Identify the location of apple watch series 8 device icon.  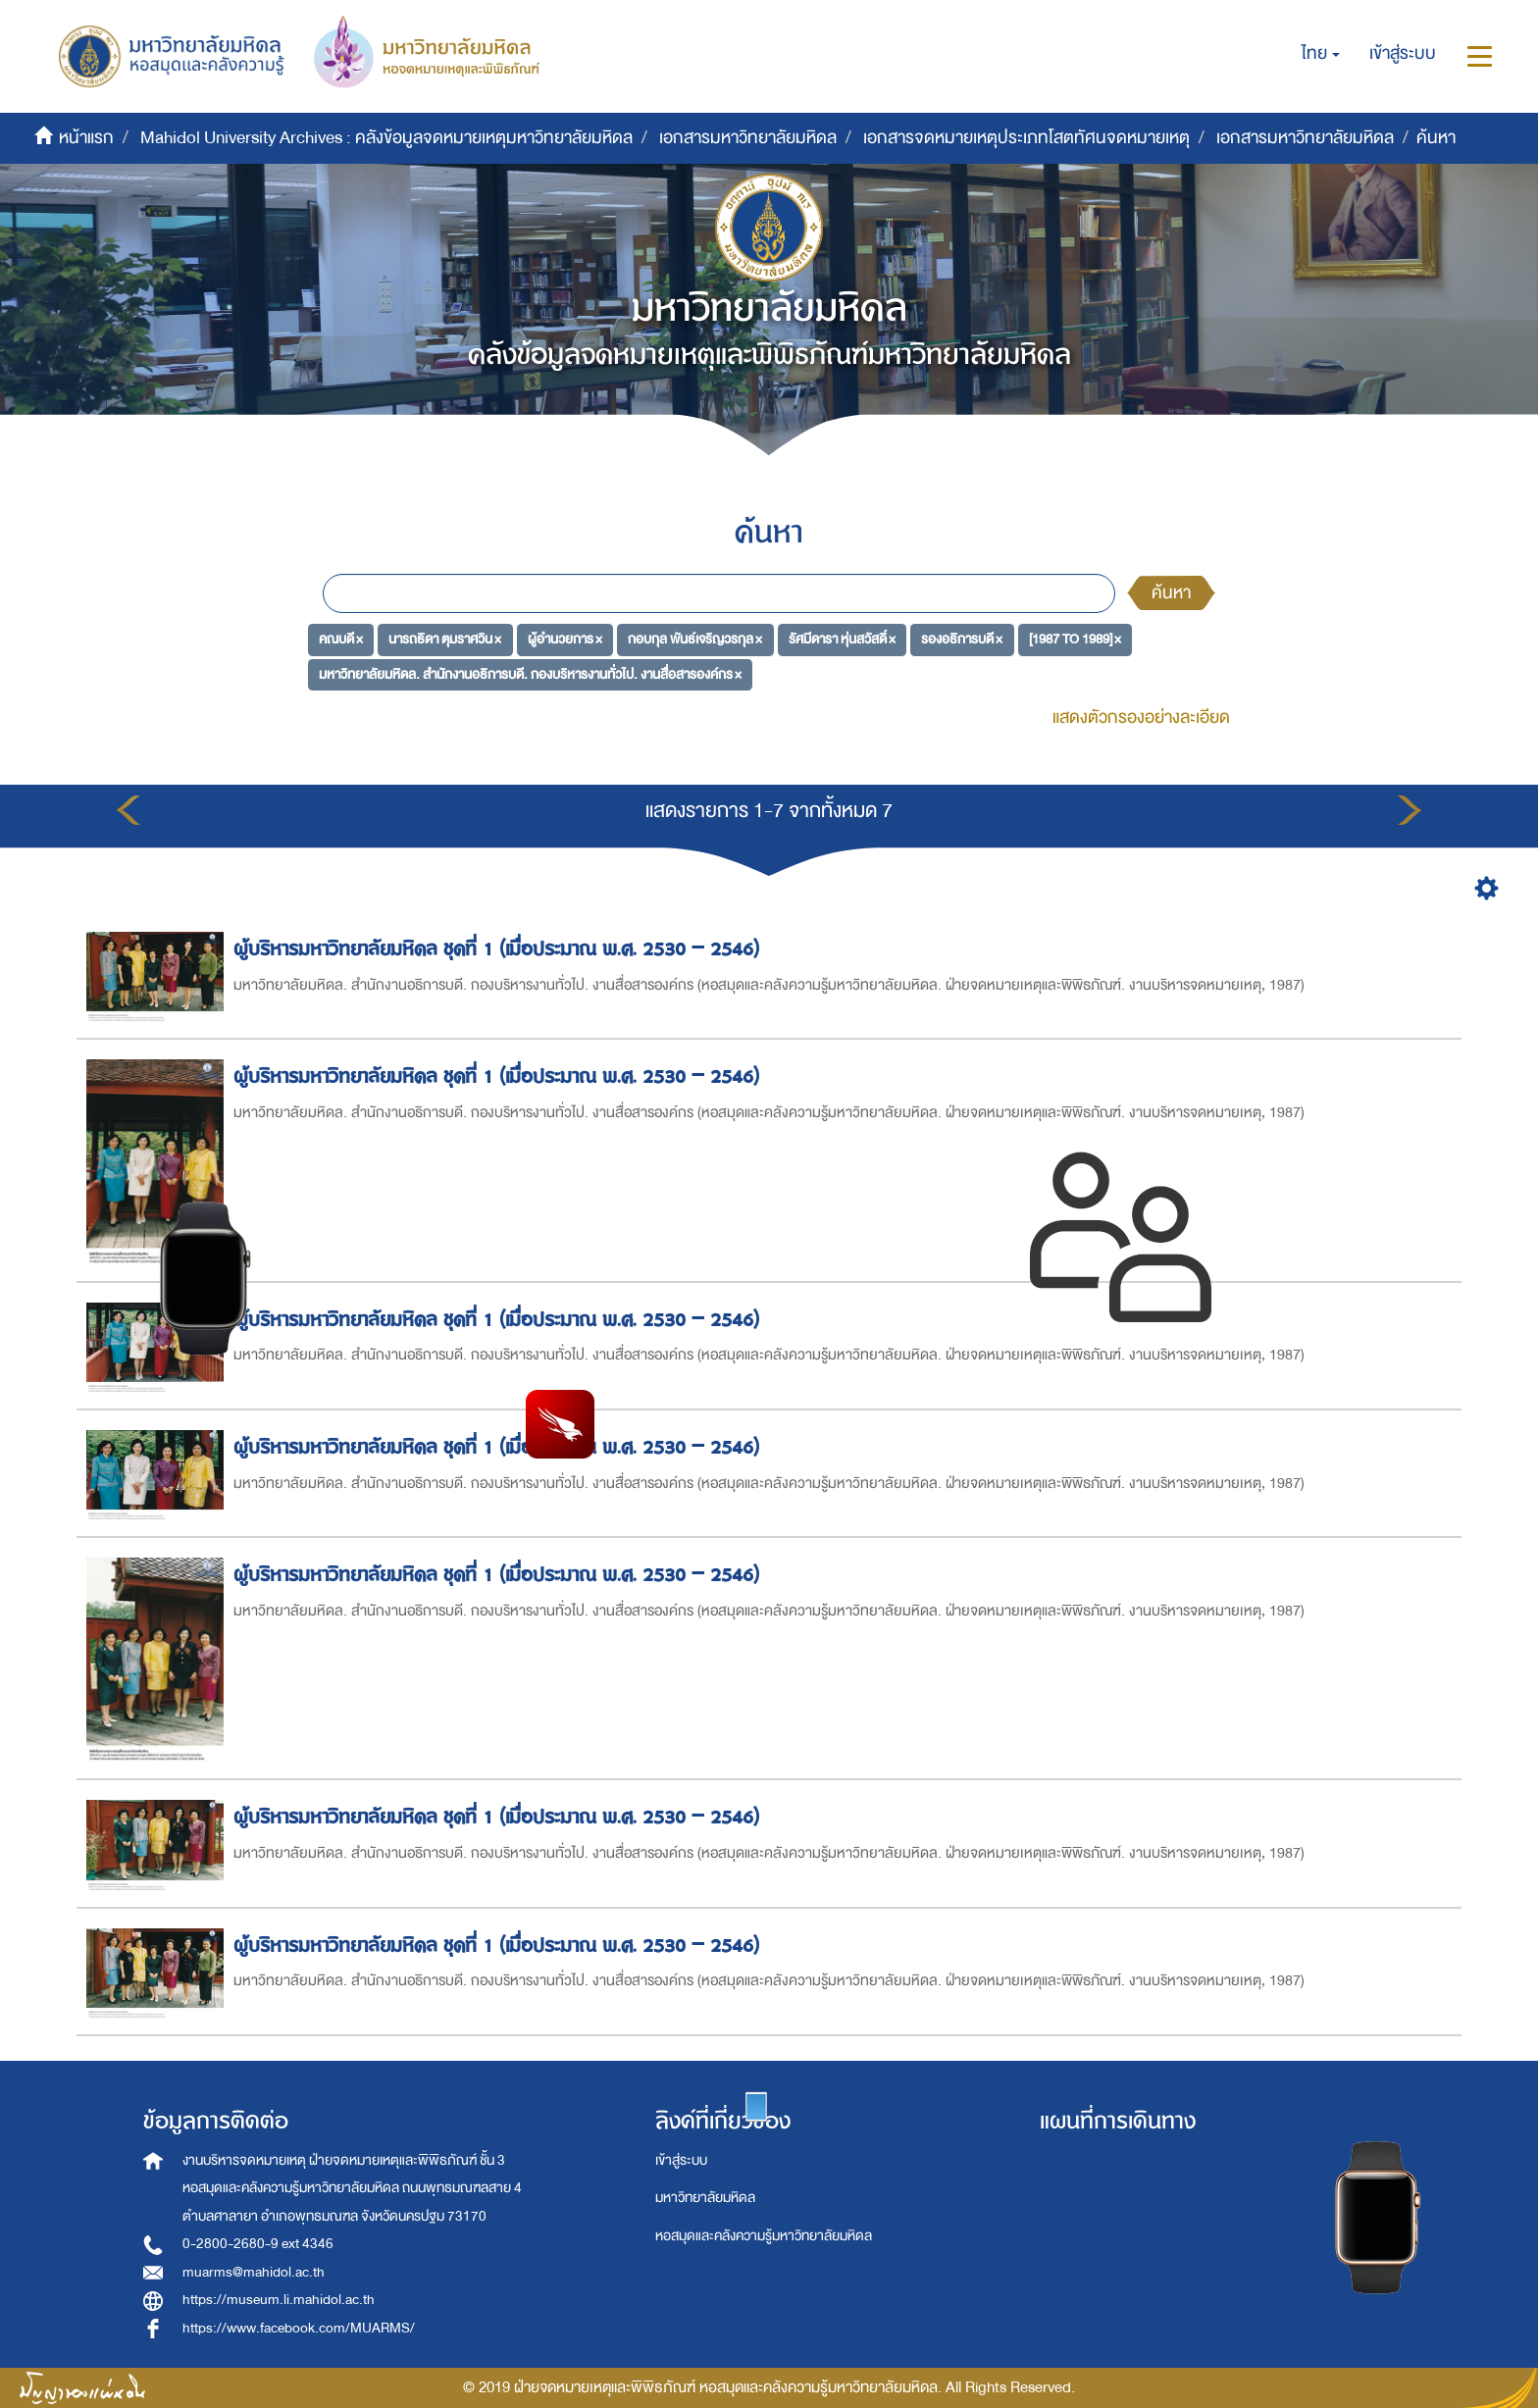
(203, 1278).